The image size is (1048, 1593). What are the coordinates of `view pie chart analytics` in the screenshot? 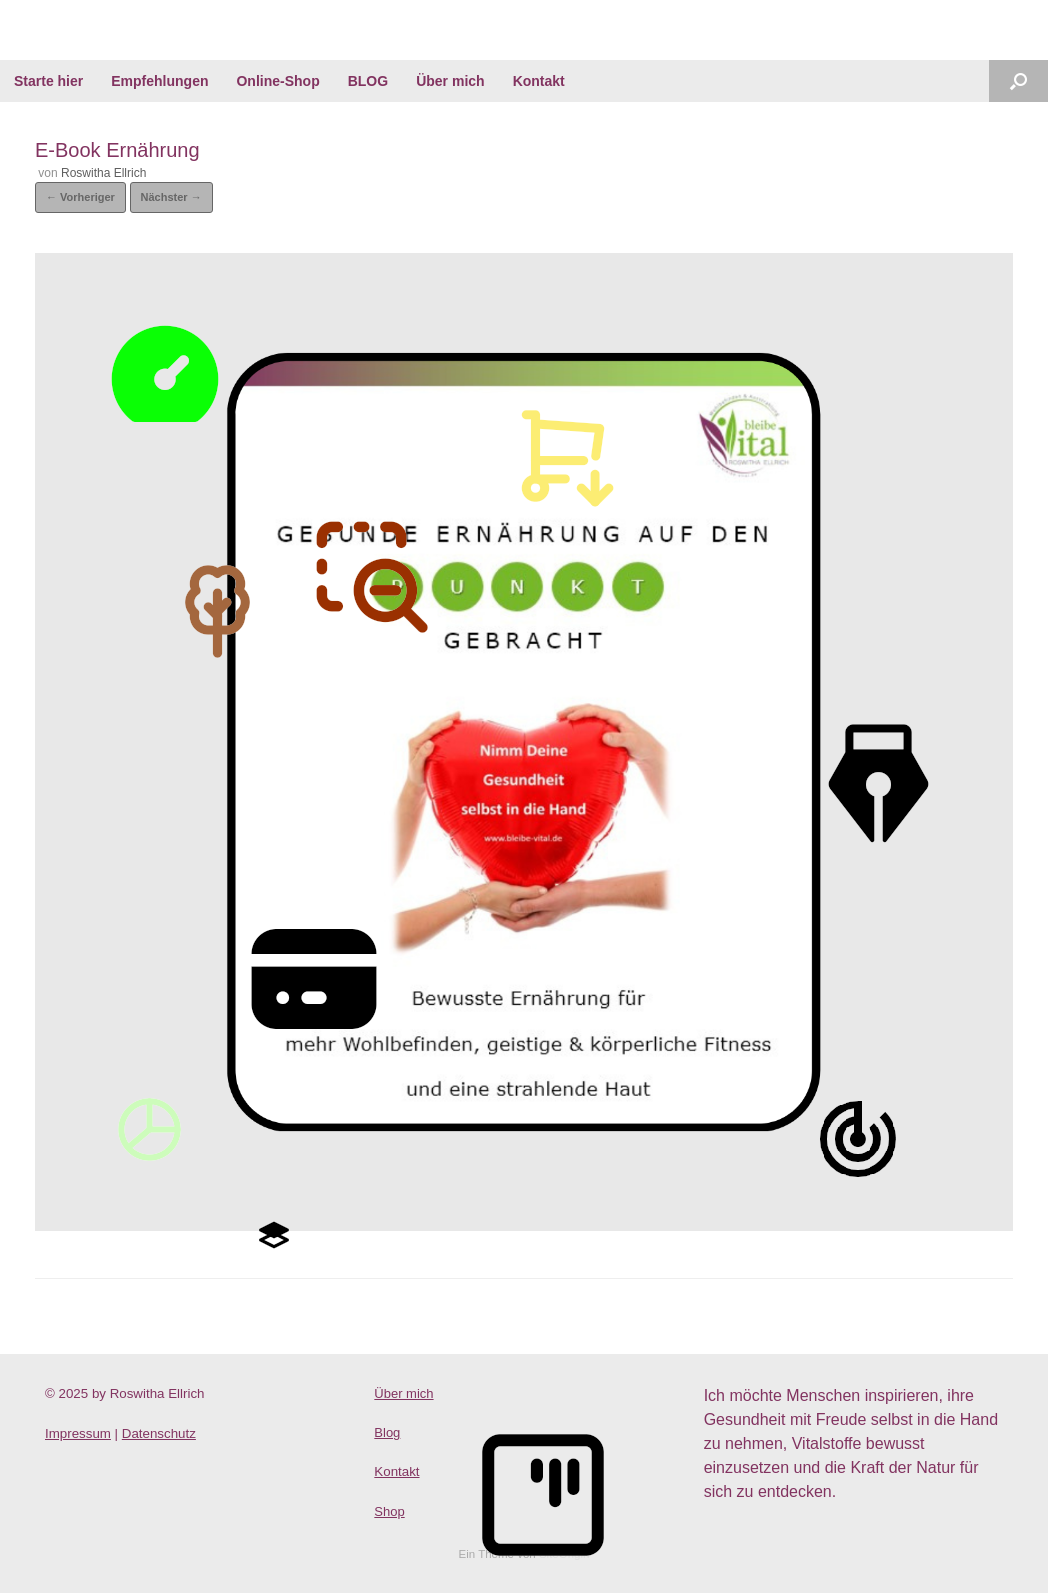 It's located at (149, 1129).